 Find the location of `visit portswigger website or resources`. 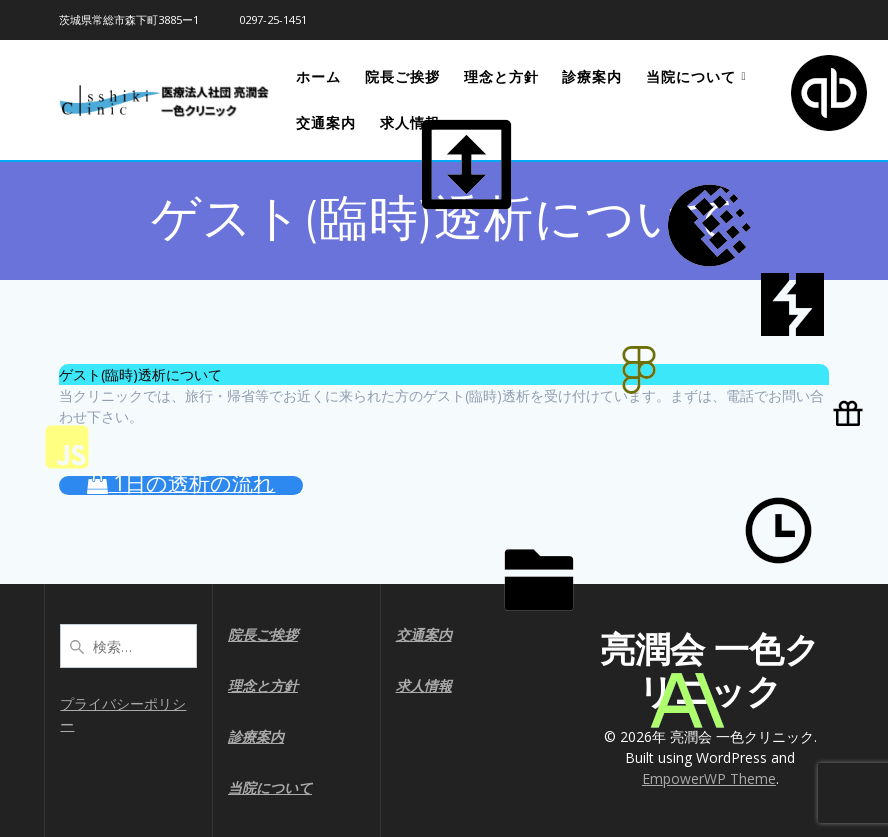

visit portswigger website or resources is located at coordinates (792, 304).